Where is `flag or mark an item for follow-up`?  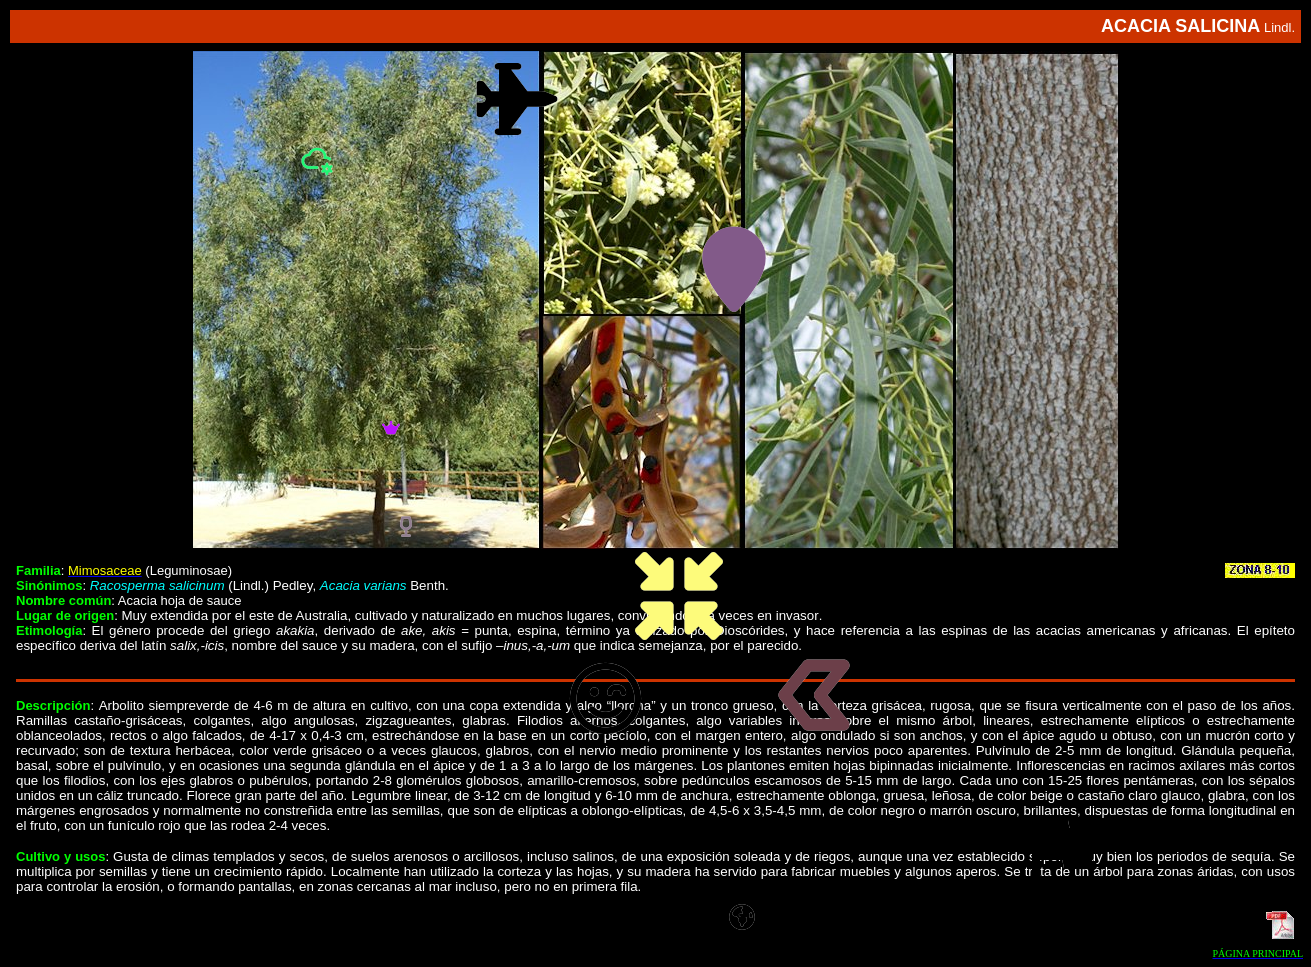 flag or mark an item for follow-up is located at coordinates (1060, 852).